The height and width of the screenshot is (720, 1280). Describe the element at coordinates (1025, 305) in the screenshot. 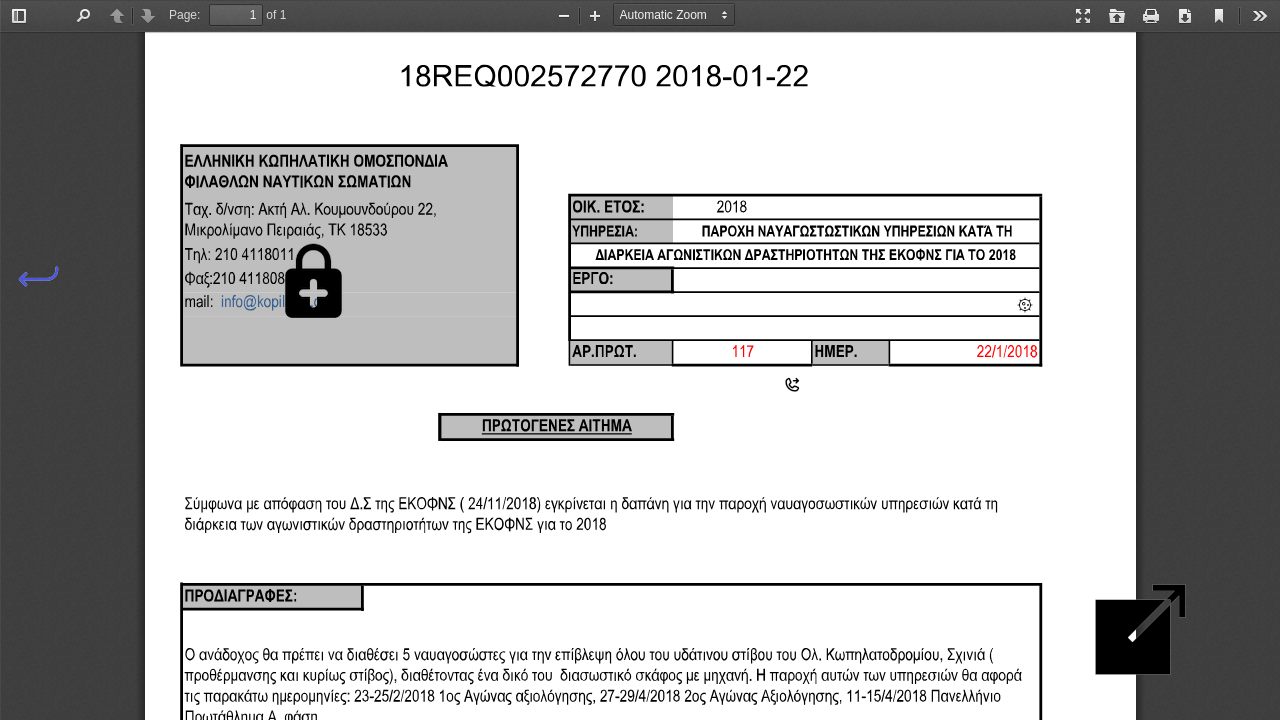

I see `indicates virus or malware detected` at that location.